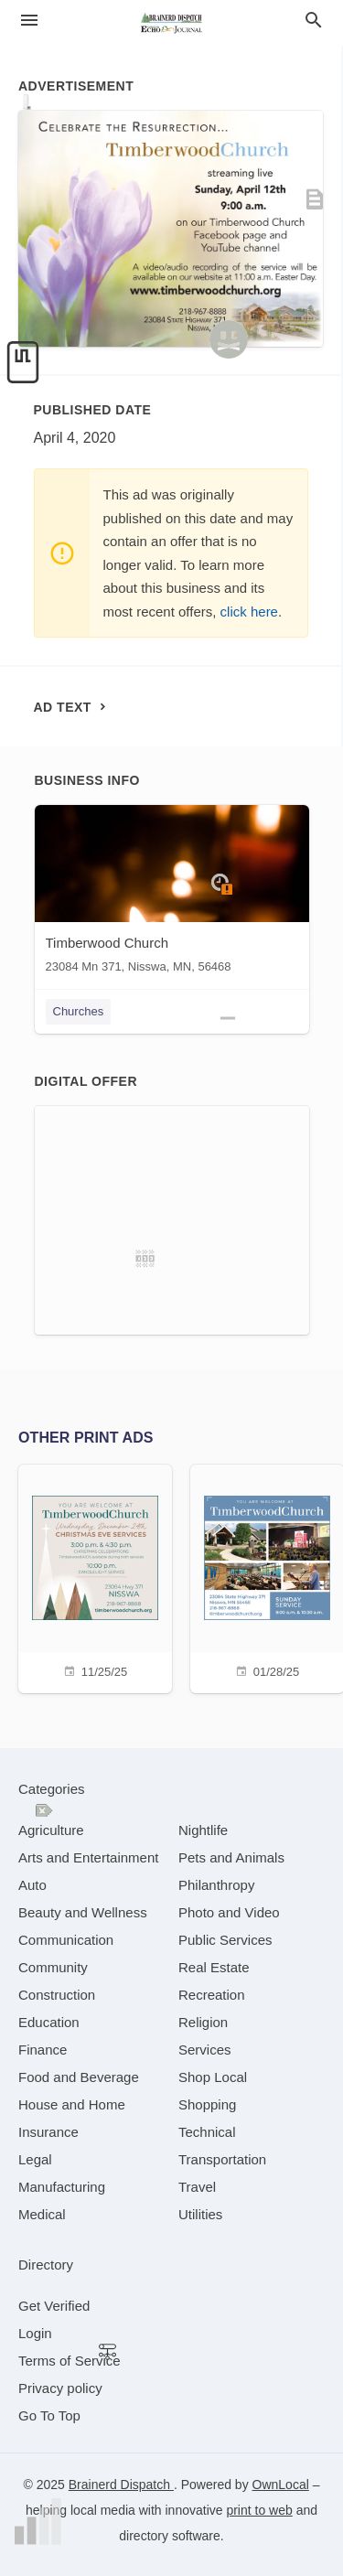 This screenshot has height=2576, width=343. I want to click on configure network proxy settings, so click(107, 2351).